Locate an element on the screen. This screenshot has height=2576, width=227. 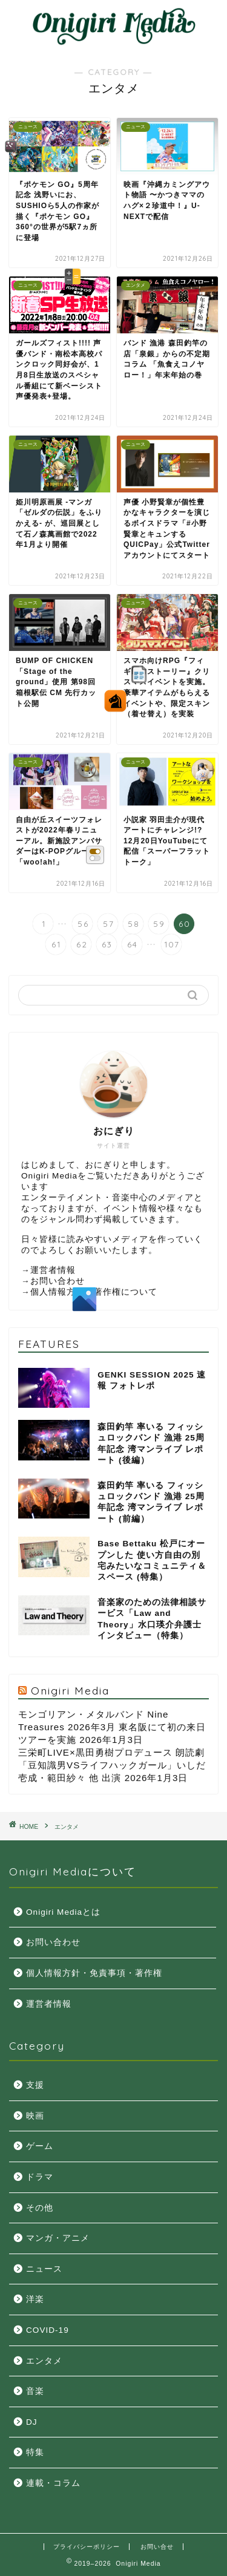
open normcap screen capture tool is located at coordinates (11, 146).